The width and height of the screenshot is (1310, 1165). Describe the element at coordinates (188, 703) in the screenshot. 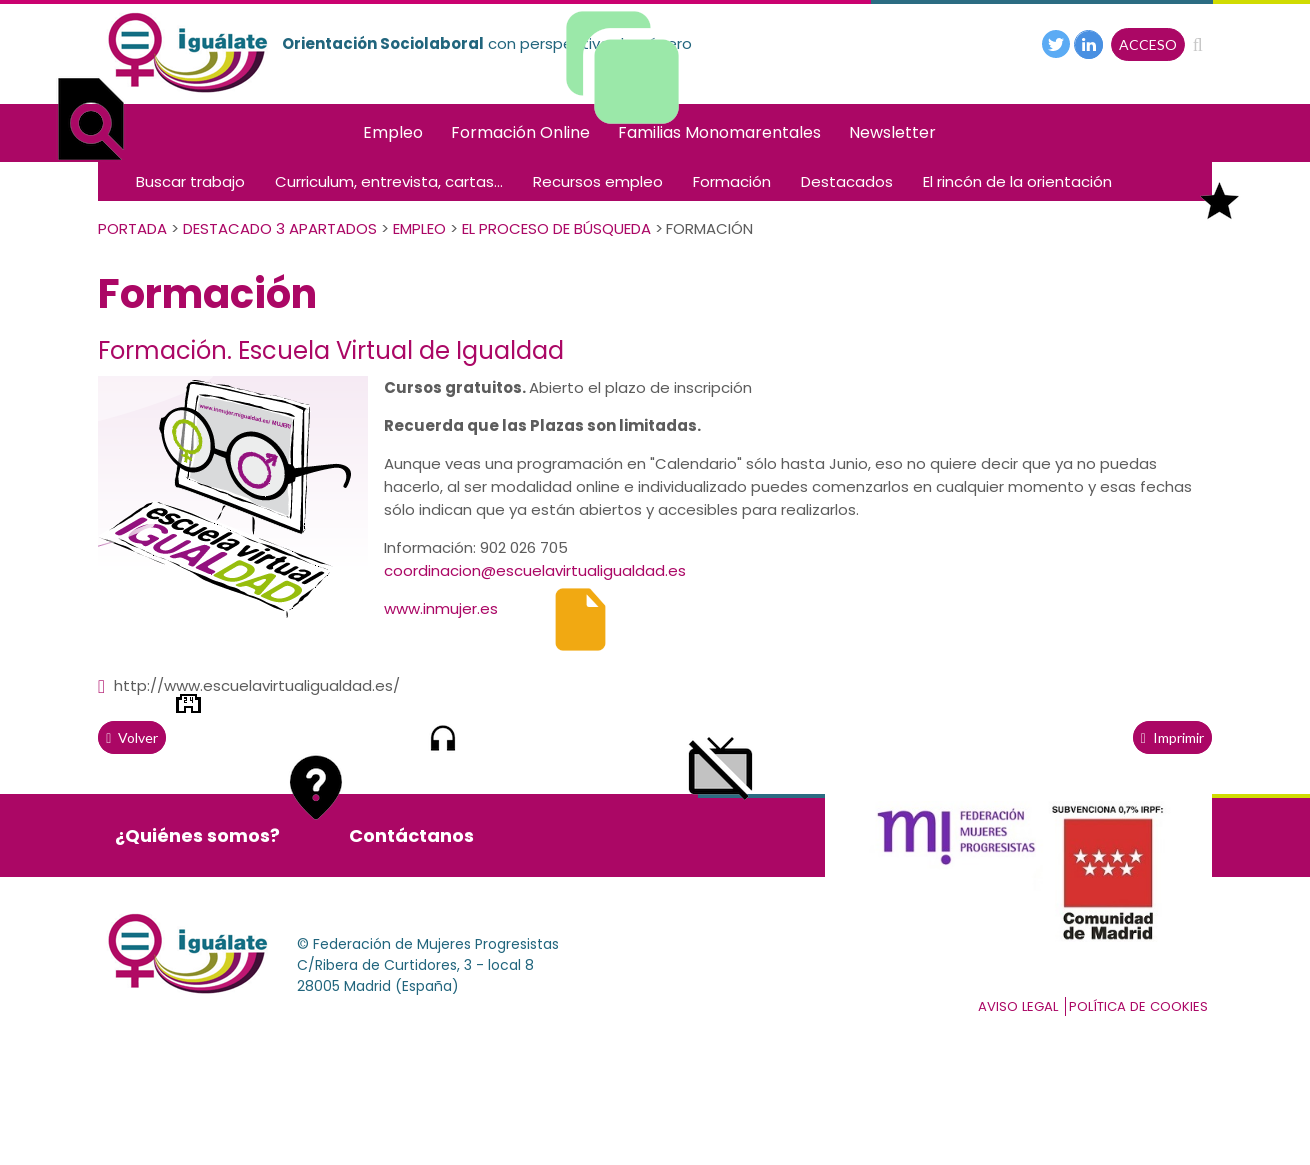

I see `find nearby convenience stores` at that location.